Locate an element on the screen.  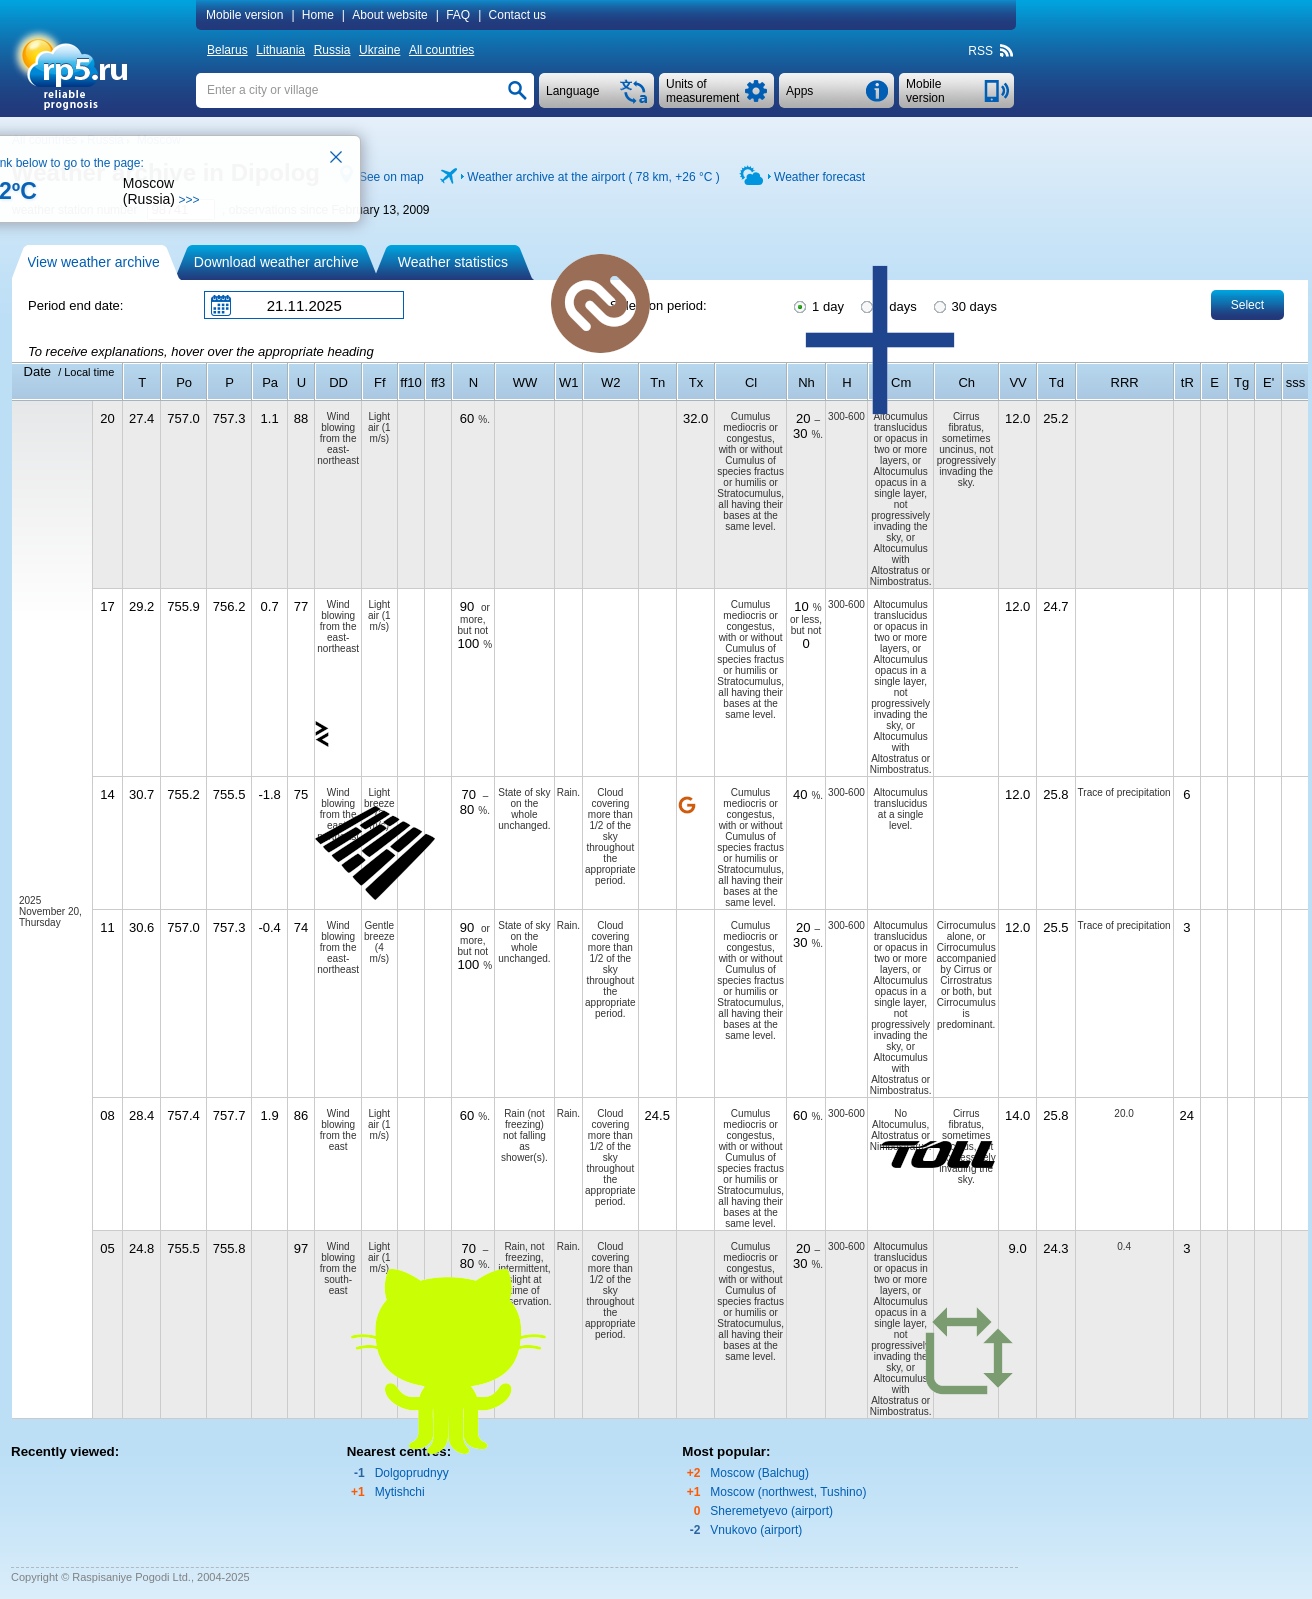
playcanvas game engine logo is located at coordinates (322, 734).